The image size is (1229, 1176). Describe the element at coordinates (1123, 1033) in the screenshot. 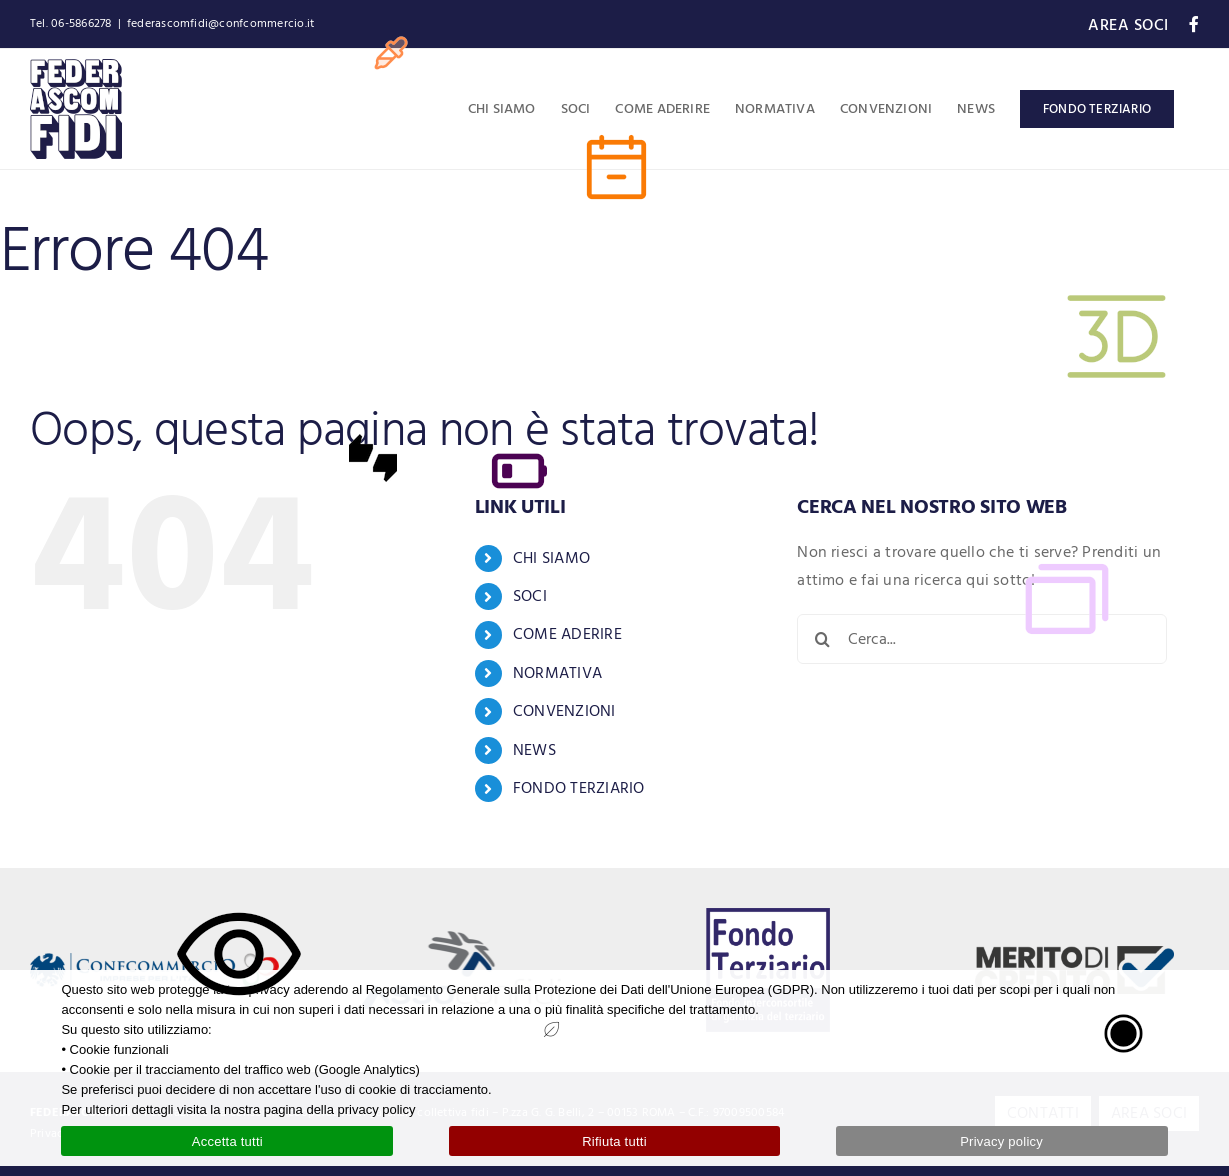

I see `start recording audio or video` at that location.